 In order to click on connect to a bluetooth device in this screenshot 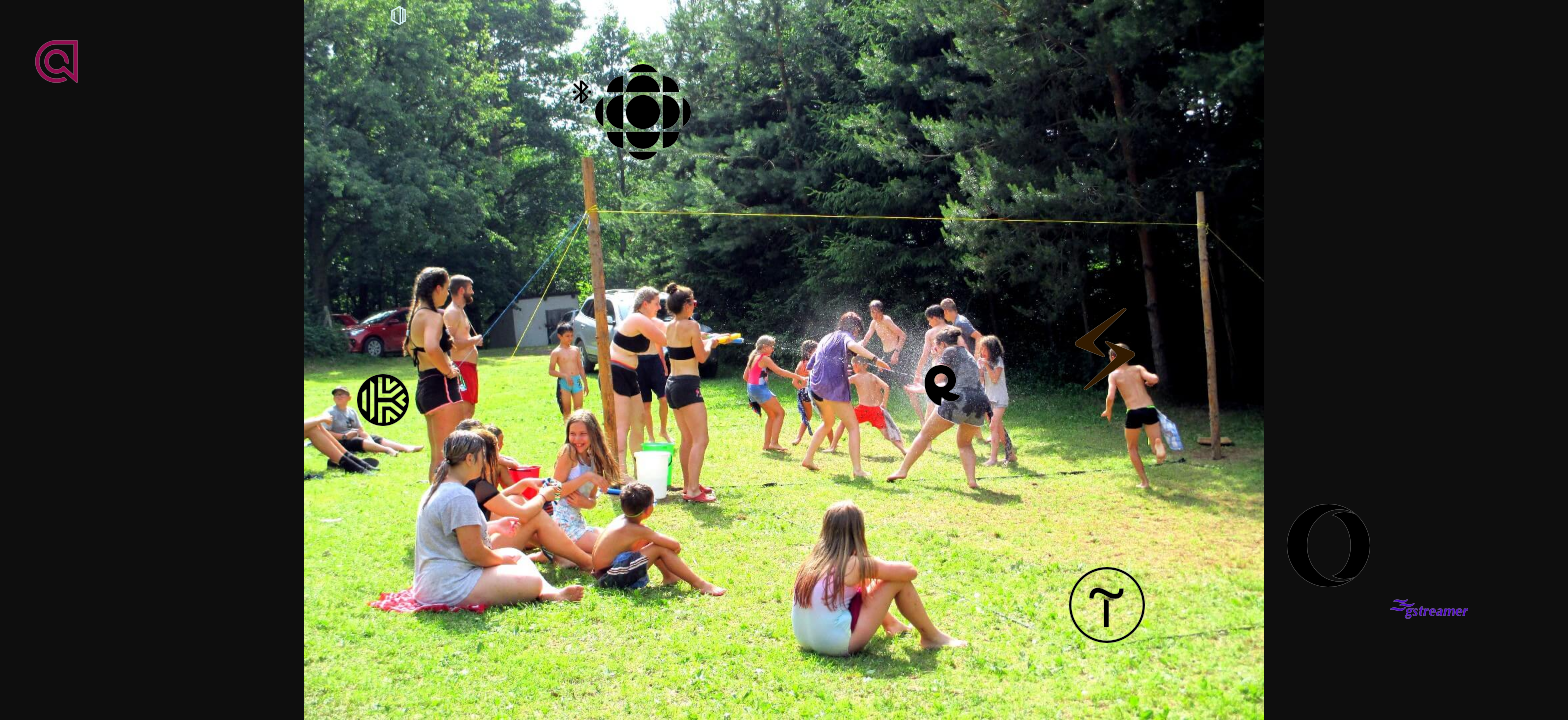, I will do `click(581, 92)`.